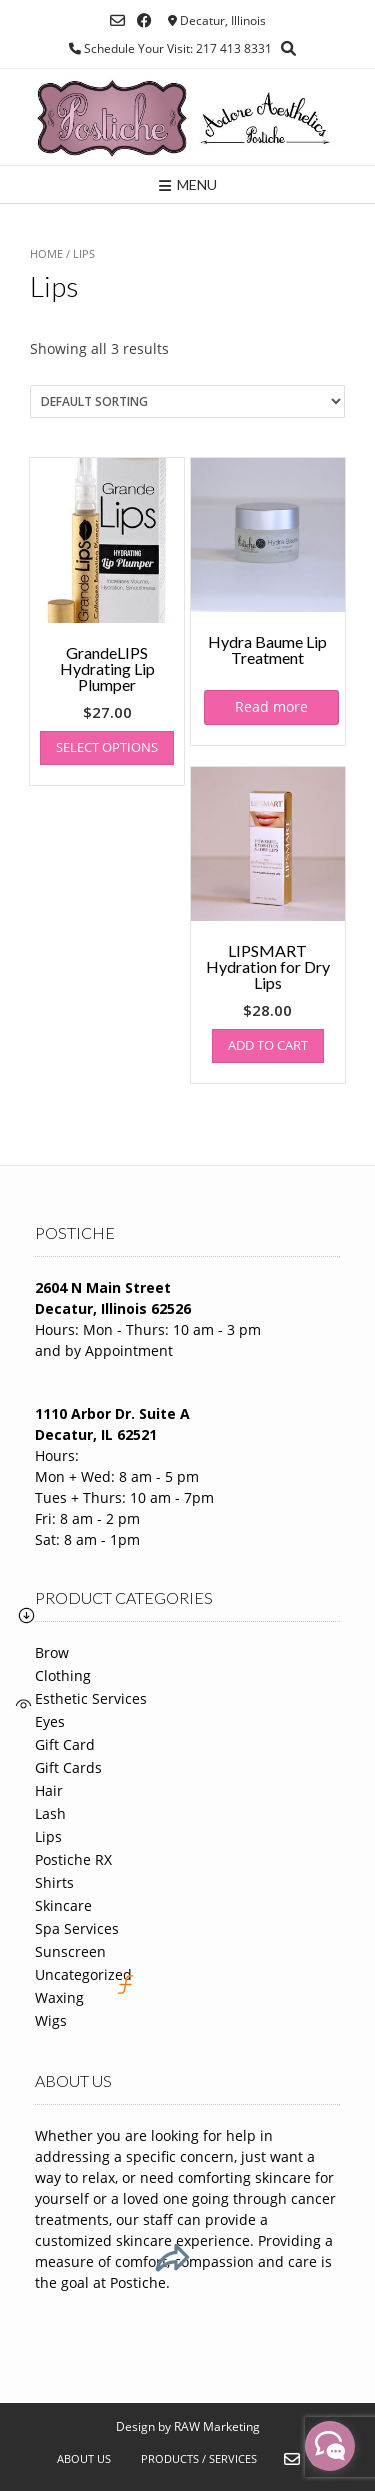 This screenshot has height=2491, width=375. I want to click on toggle visibility of a file or element, so click(23, 1704).